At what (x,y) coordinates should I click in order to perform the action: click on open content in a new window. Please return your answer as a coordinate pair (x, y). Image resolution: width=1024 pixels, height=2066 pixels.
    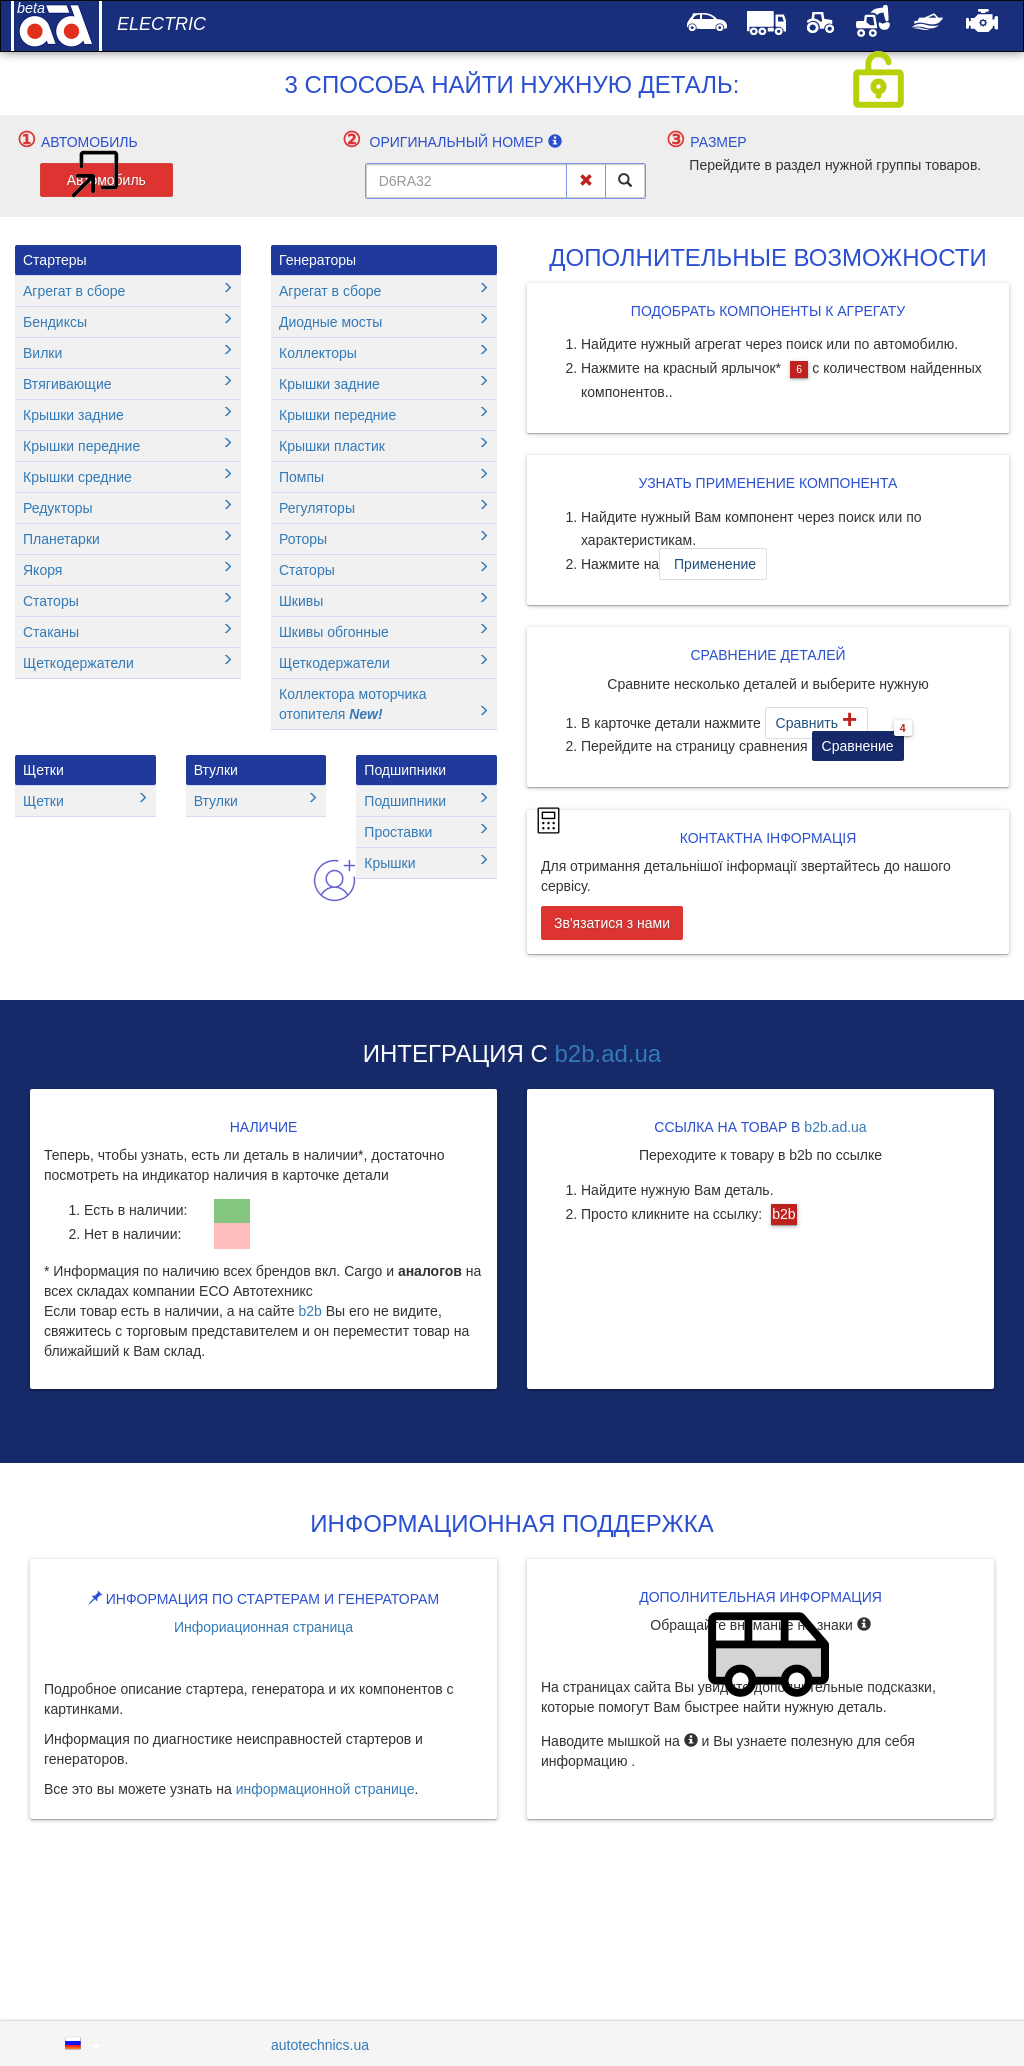
    Looking at the image, I should click on (95, 174).